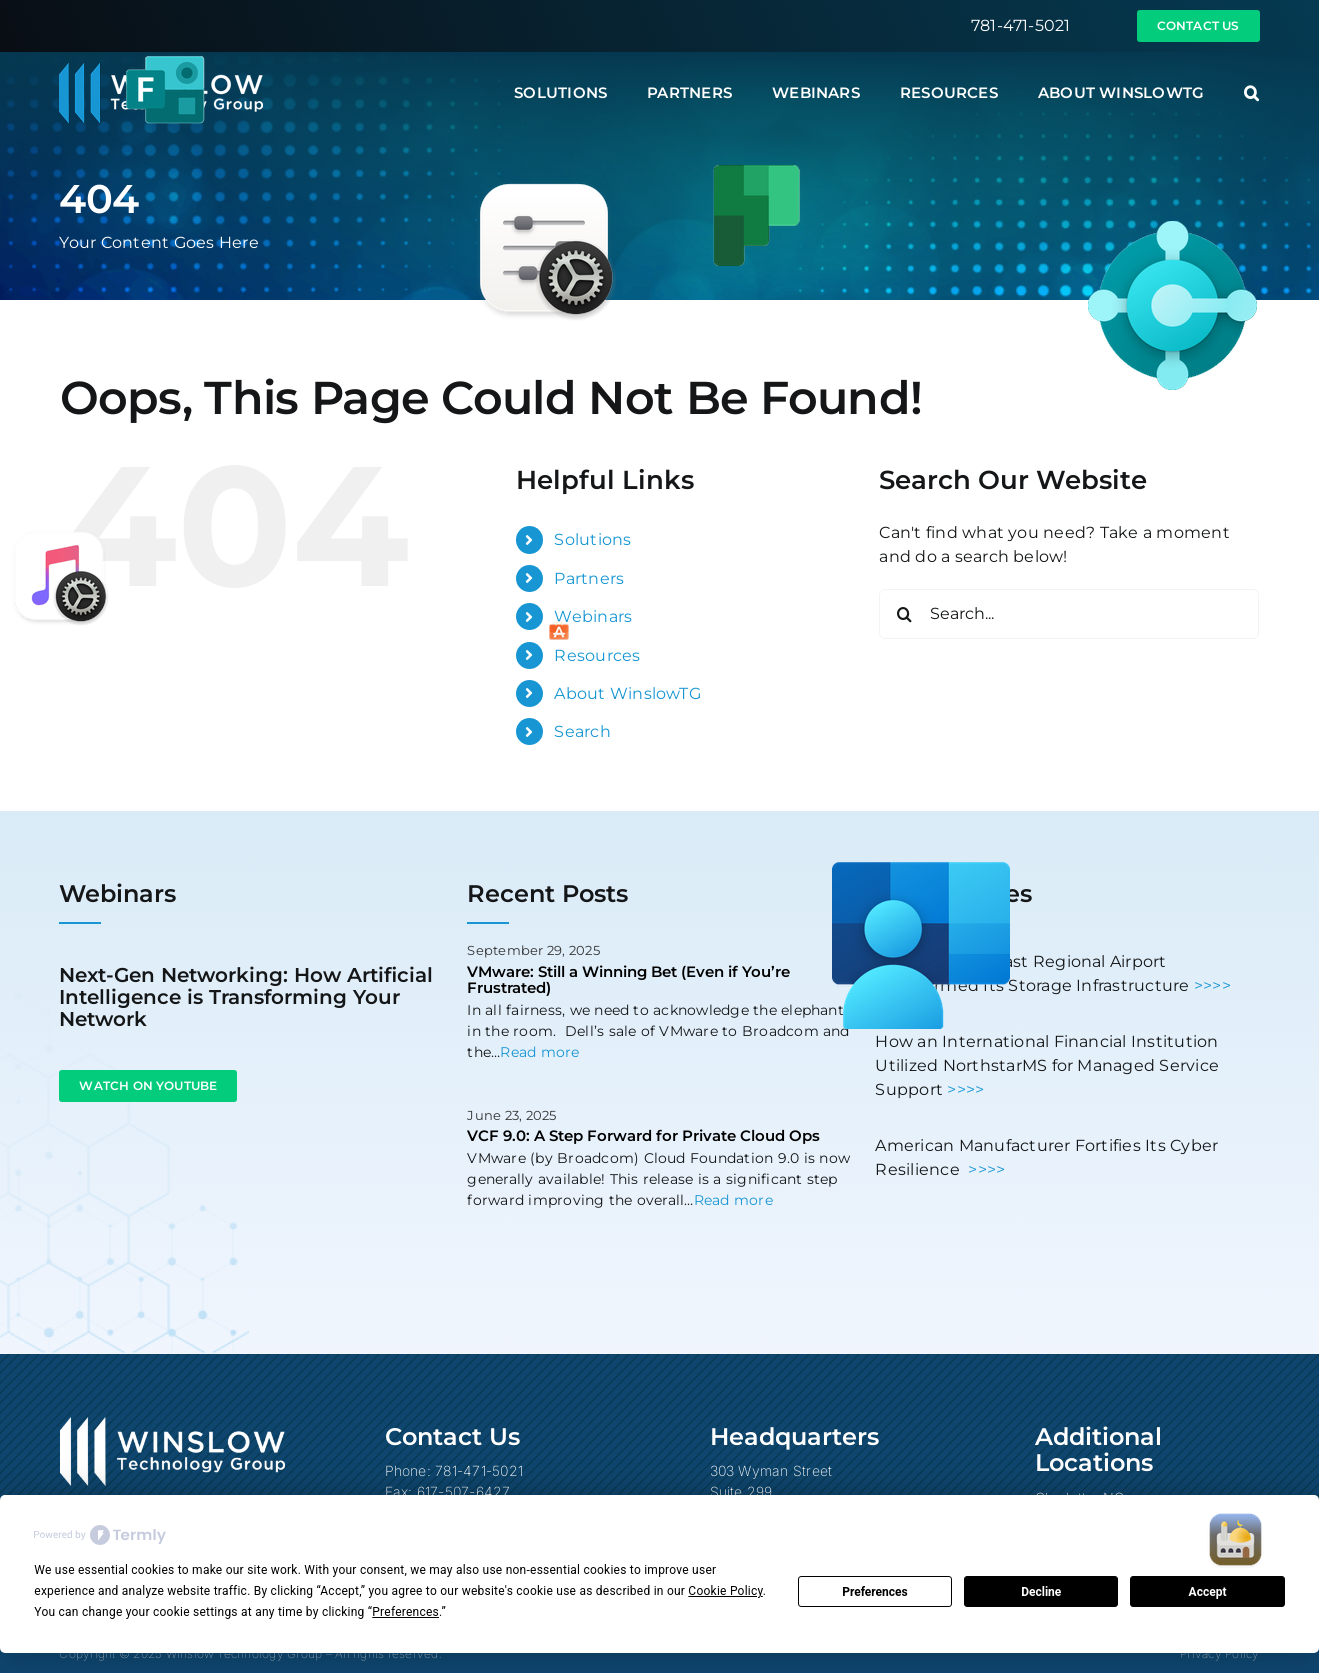 This screenshot has width=1319, height=1673. What do you see at coordinates (544, 248) in the screenshot?
I see `open grub customizer to configure bootloader settings` at bounding box center [544, 248].